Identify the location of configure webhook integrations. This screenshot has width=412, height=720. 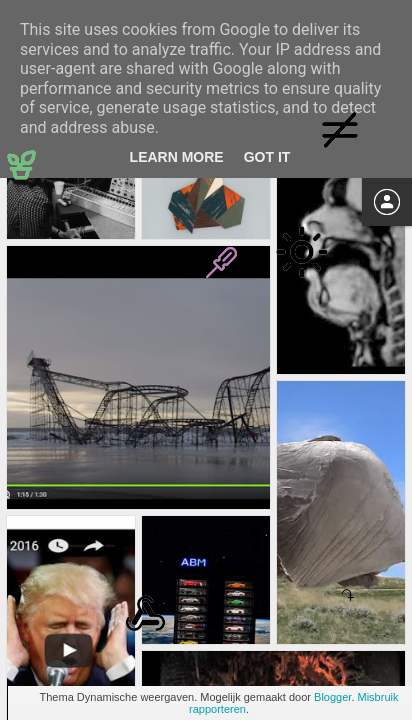
(145, 615).